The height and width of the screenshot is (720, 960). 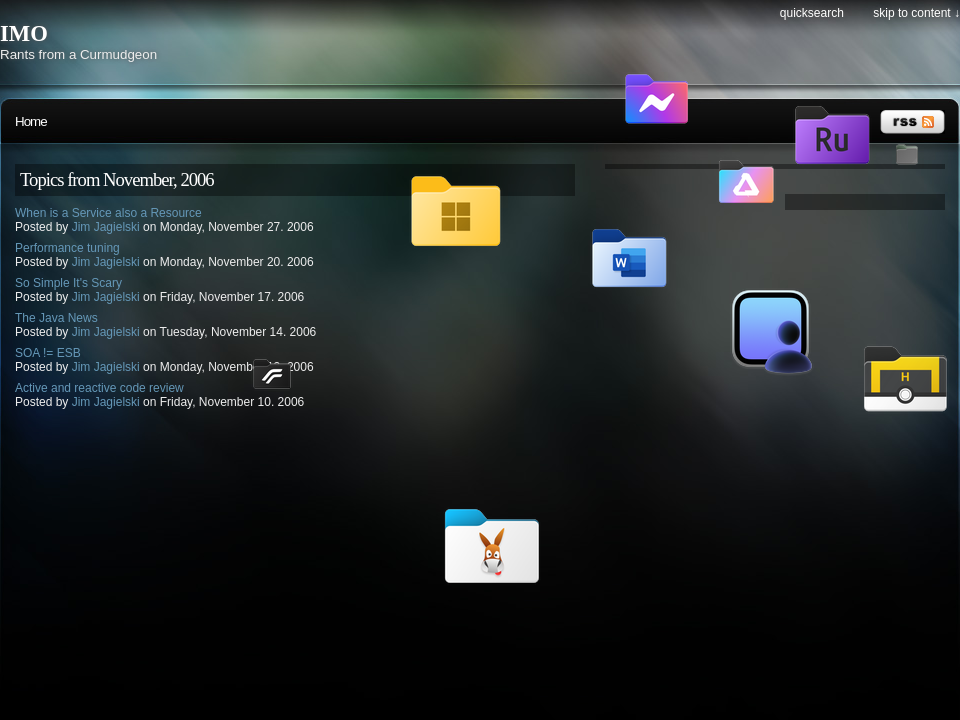 I want to click on share your screen with others, so click(x=770, y=328).